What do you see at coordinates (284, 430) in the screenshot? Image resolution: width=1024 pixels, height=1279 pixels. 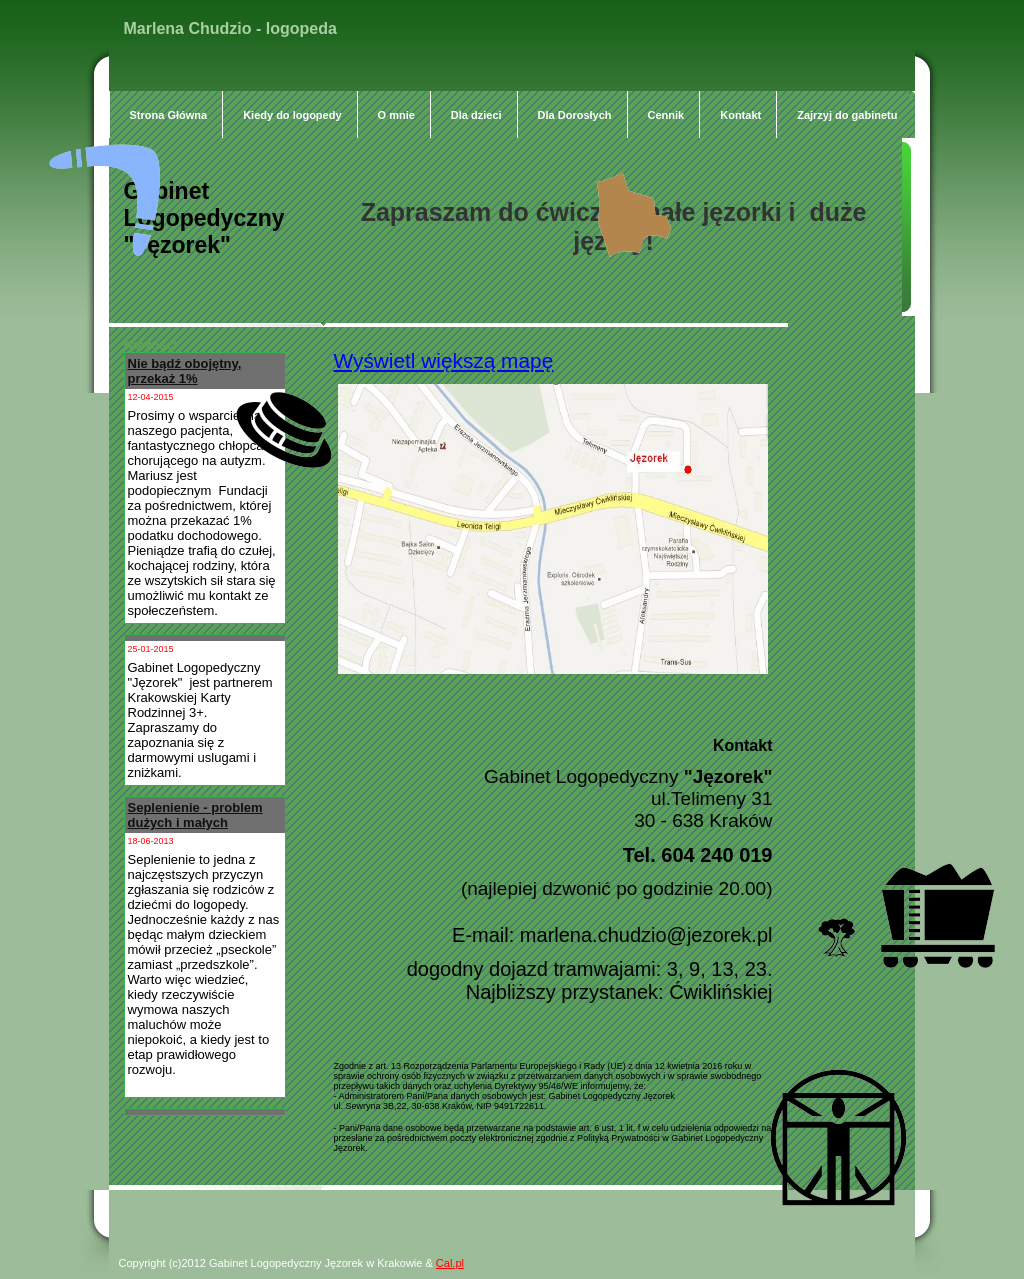 I see `select a hat accessory for your character` at bounding box center [284, 430].